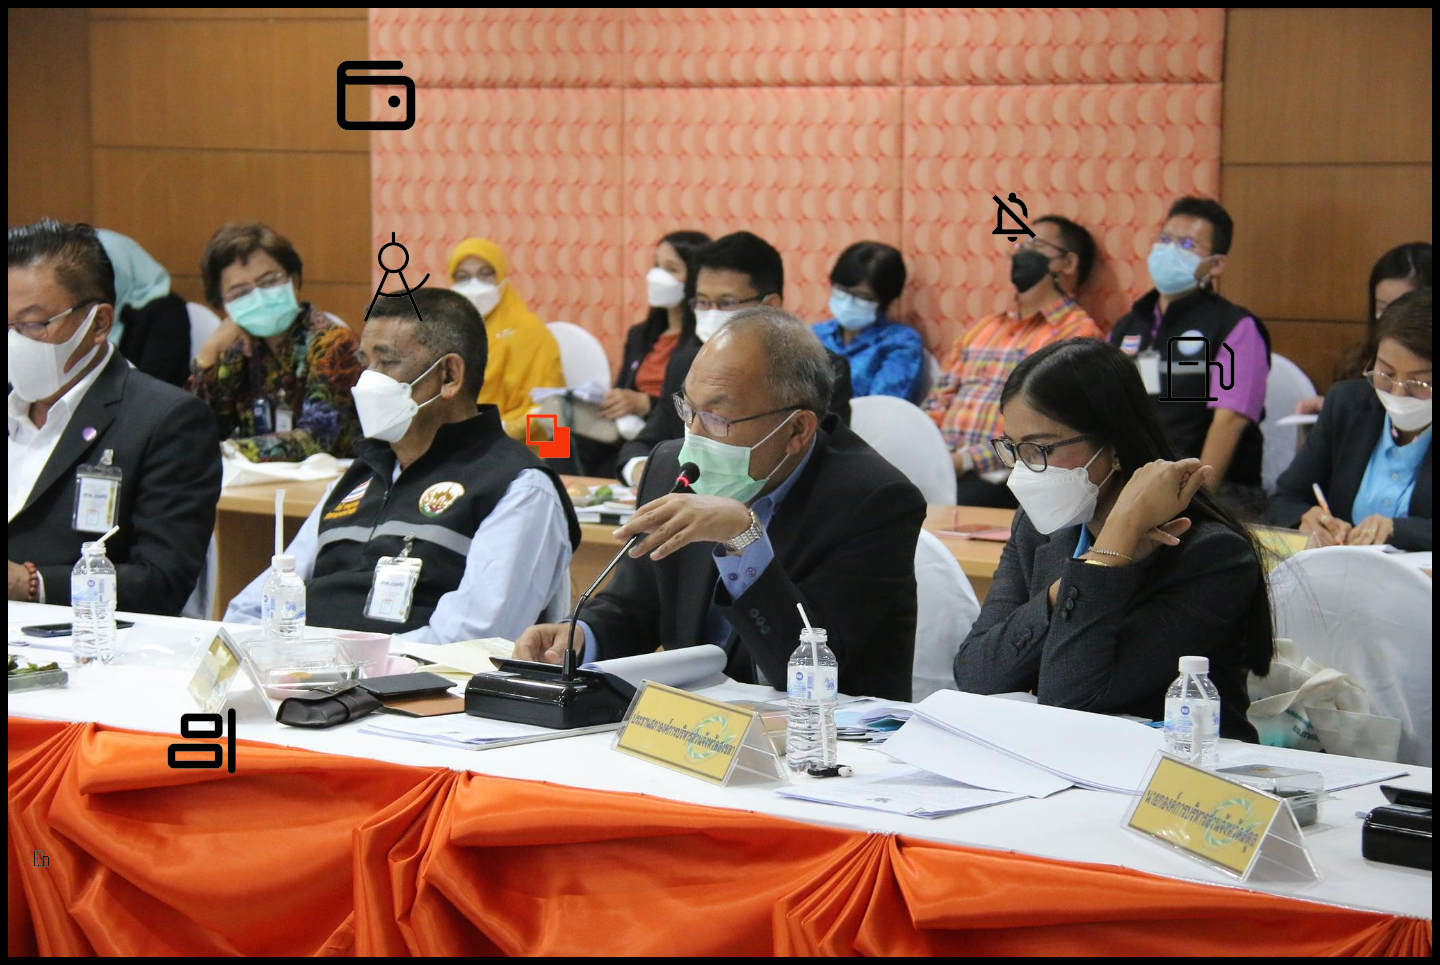 The image size is (1440, 965). Describe the element at coordinates (374, 98) in the screenshot. I see `access your wallet or payment methods` at that location.